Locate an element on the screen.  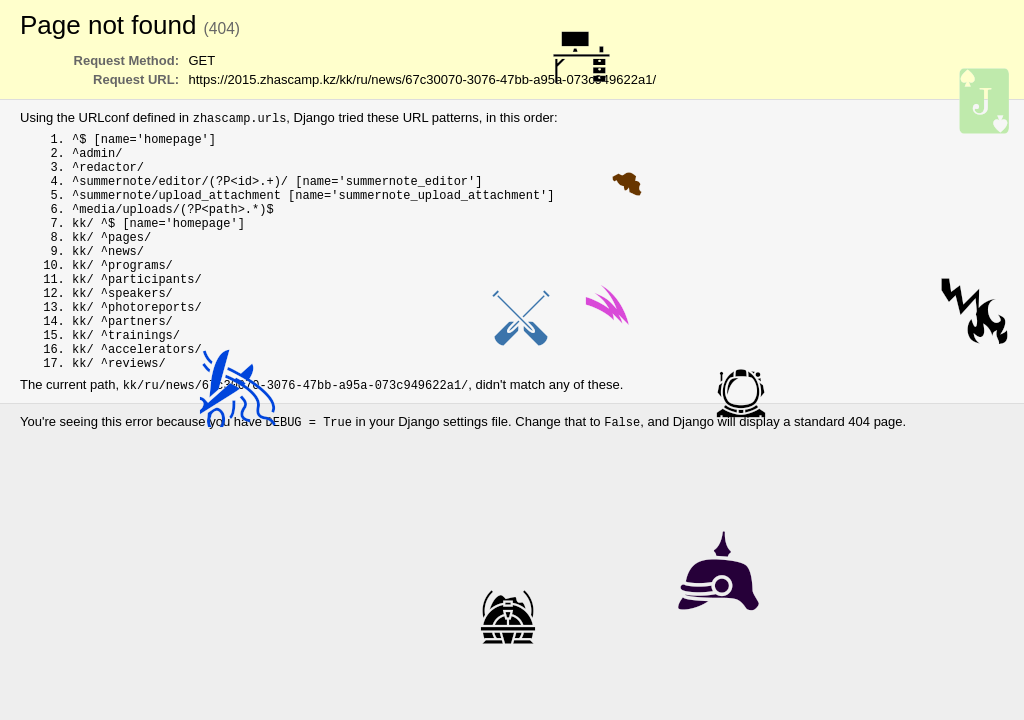
access workspace or office settings is located at coordinates (581, 51).